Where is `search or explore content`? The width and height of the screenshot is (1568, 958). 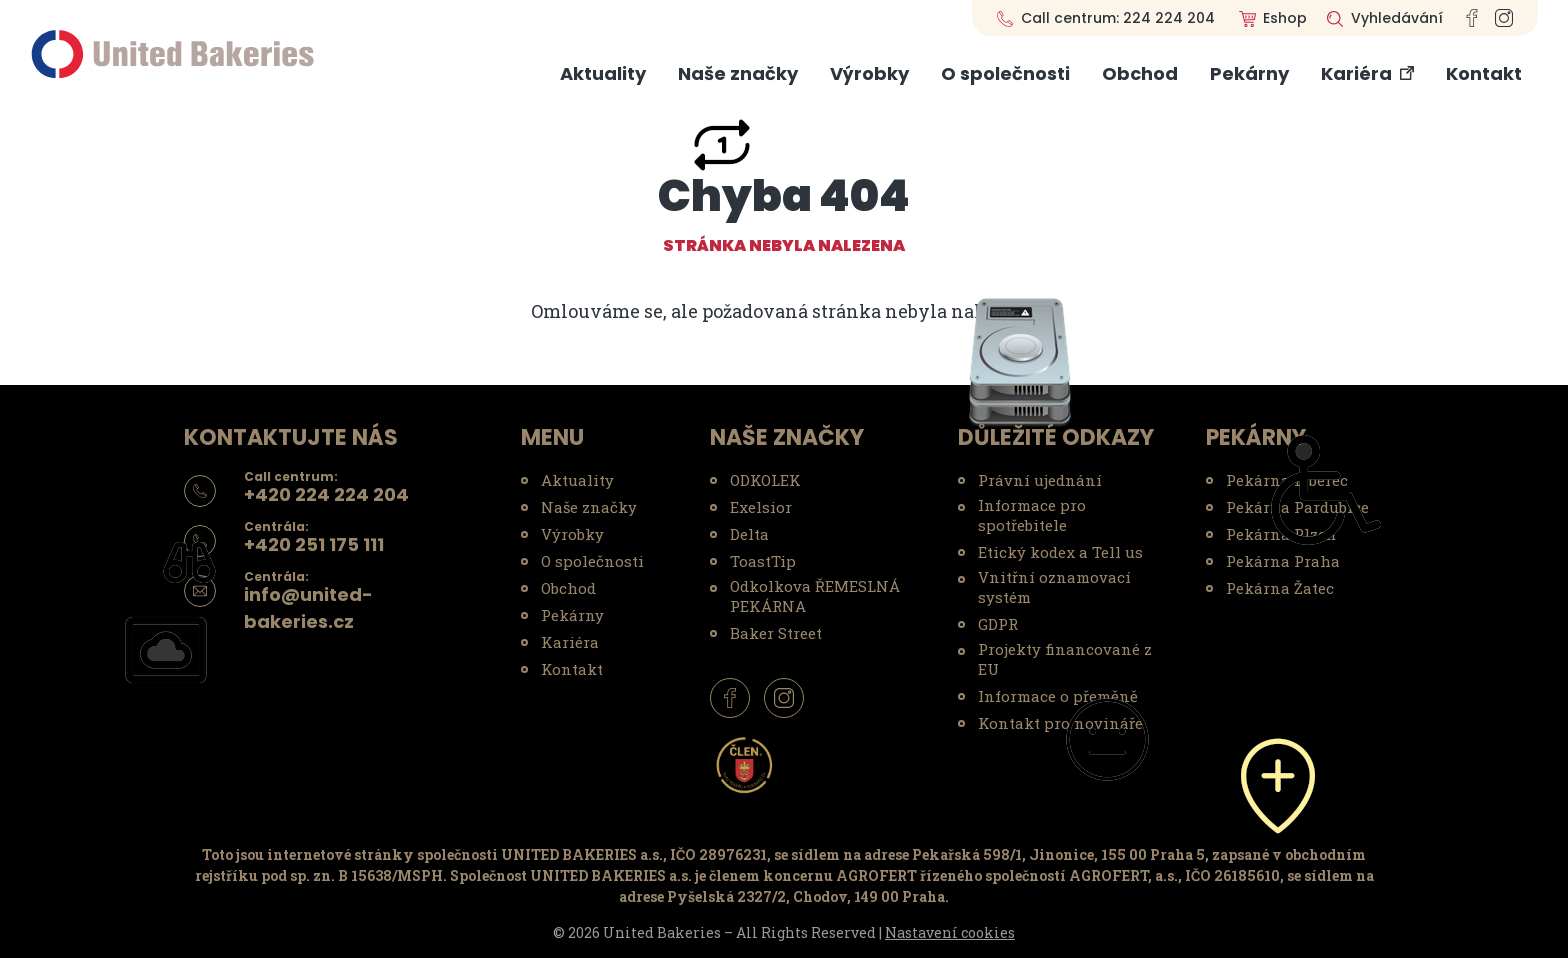
search or explore content is located at coordinates (189, 562).